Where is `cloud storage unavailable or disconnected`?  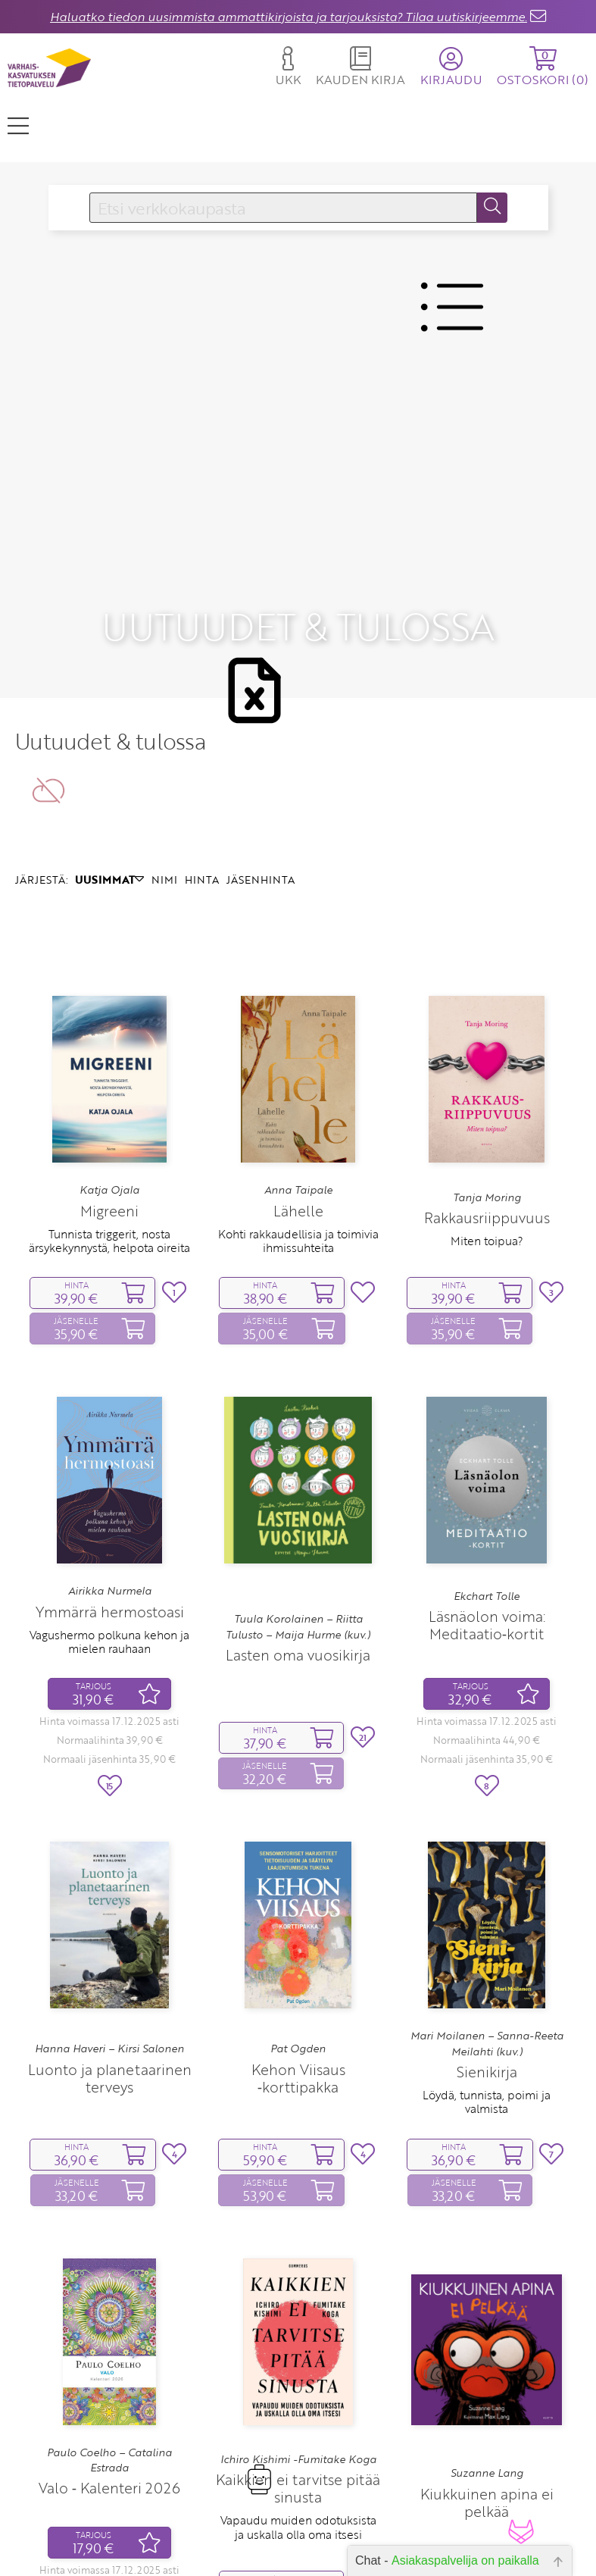
cloud storage unavailable or disconnected is located at coordinates (48, 790).